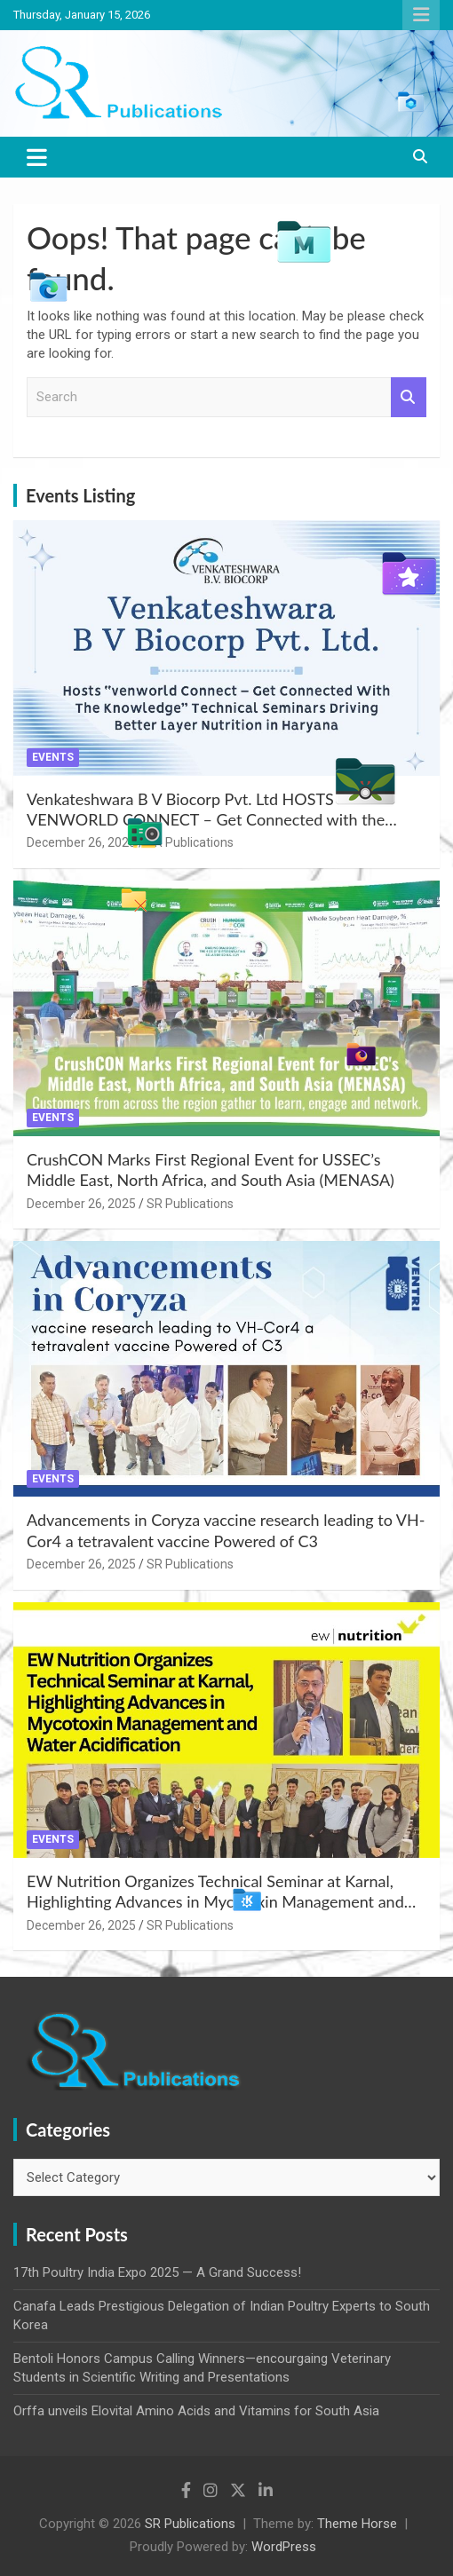 The image size is (453, 2576). Describe the element at coordinates (48, 288) in the screenshot. I see `open folder containing microsoft edge files` at that location.